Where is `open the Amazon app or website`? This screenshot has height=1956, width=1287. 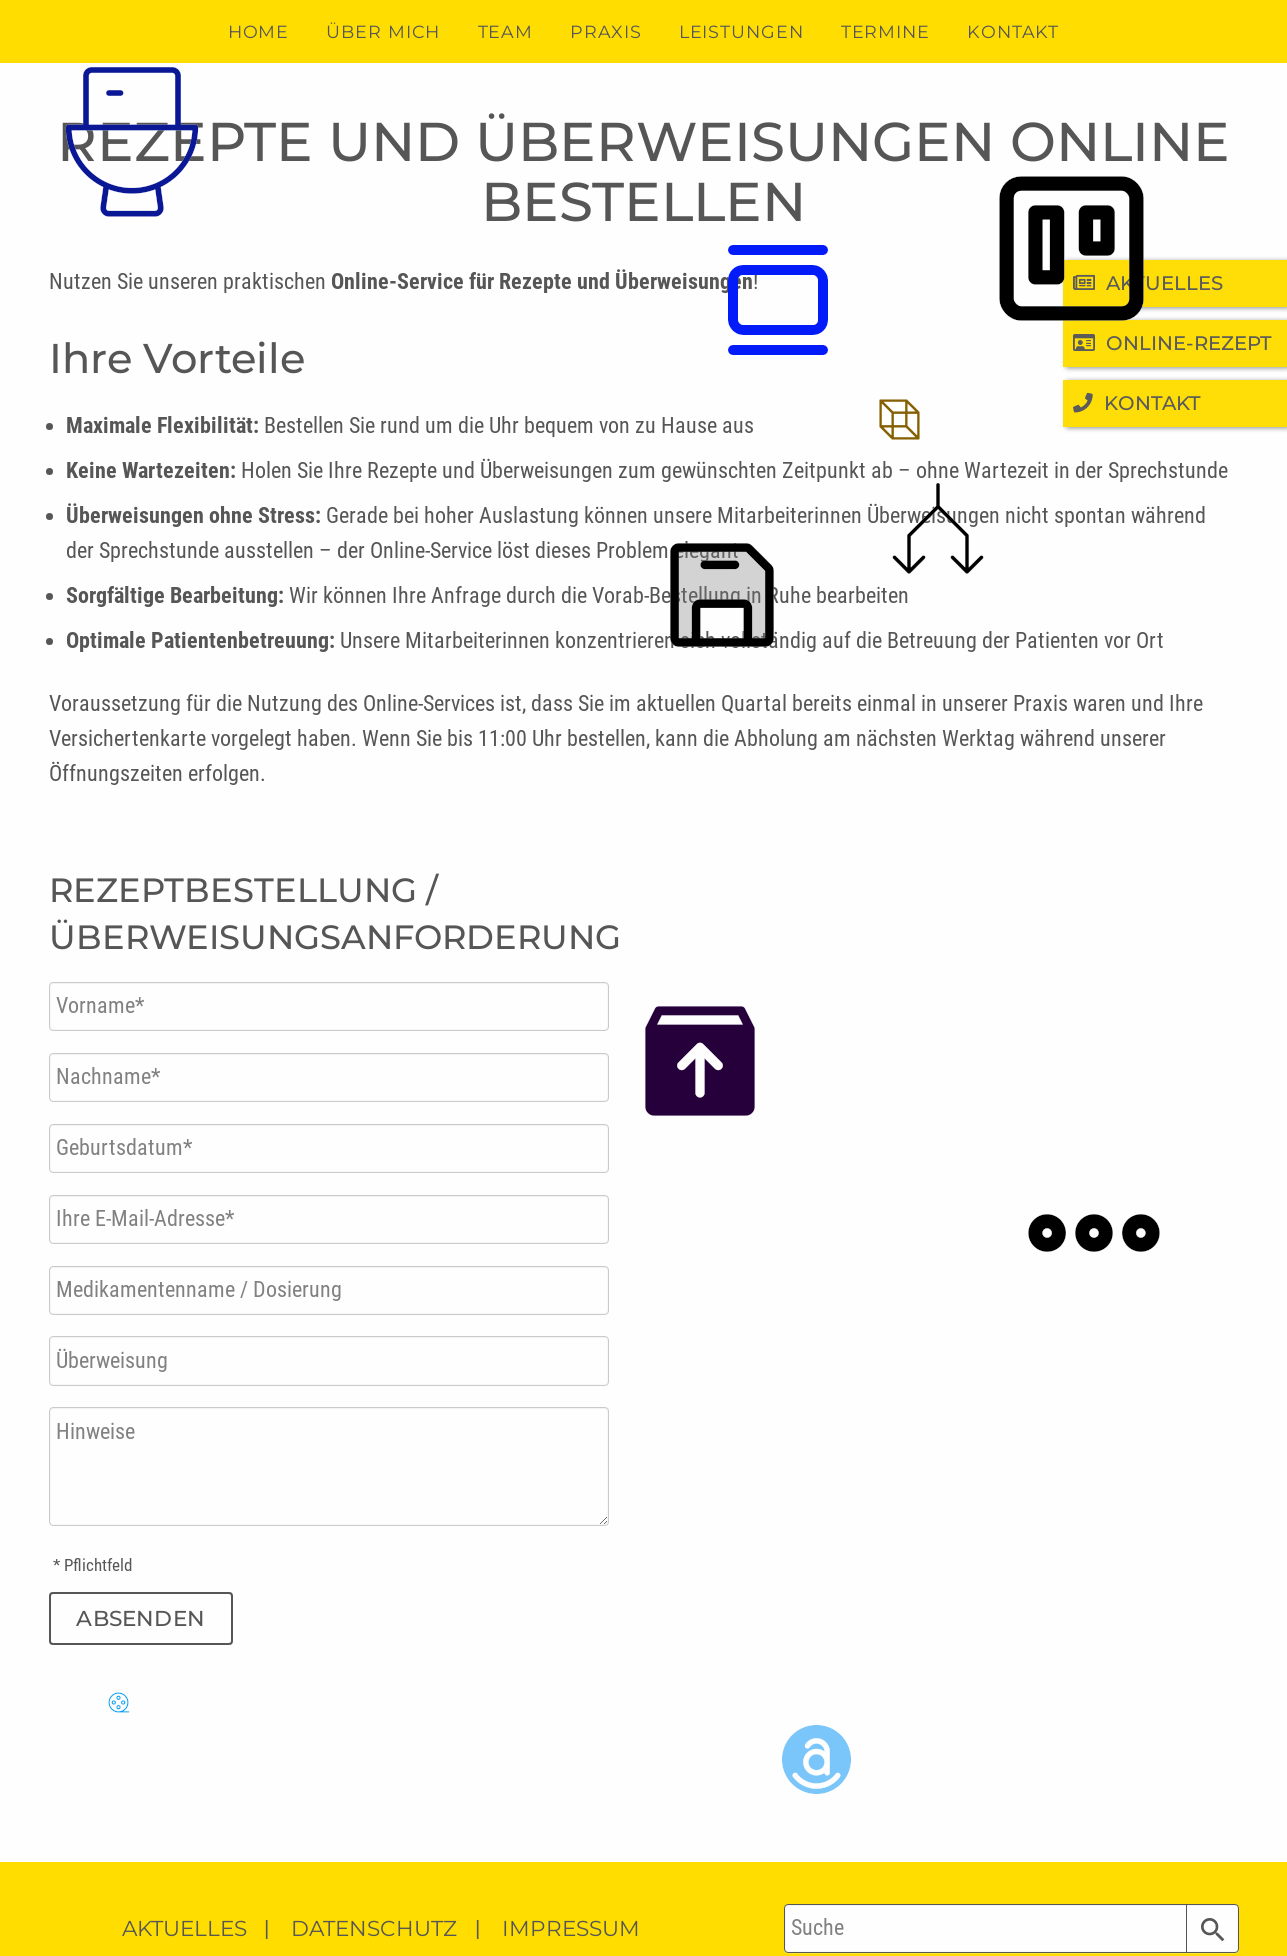 open the Amazon app or website is located at coordinates (816, 1759).